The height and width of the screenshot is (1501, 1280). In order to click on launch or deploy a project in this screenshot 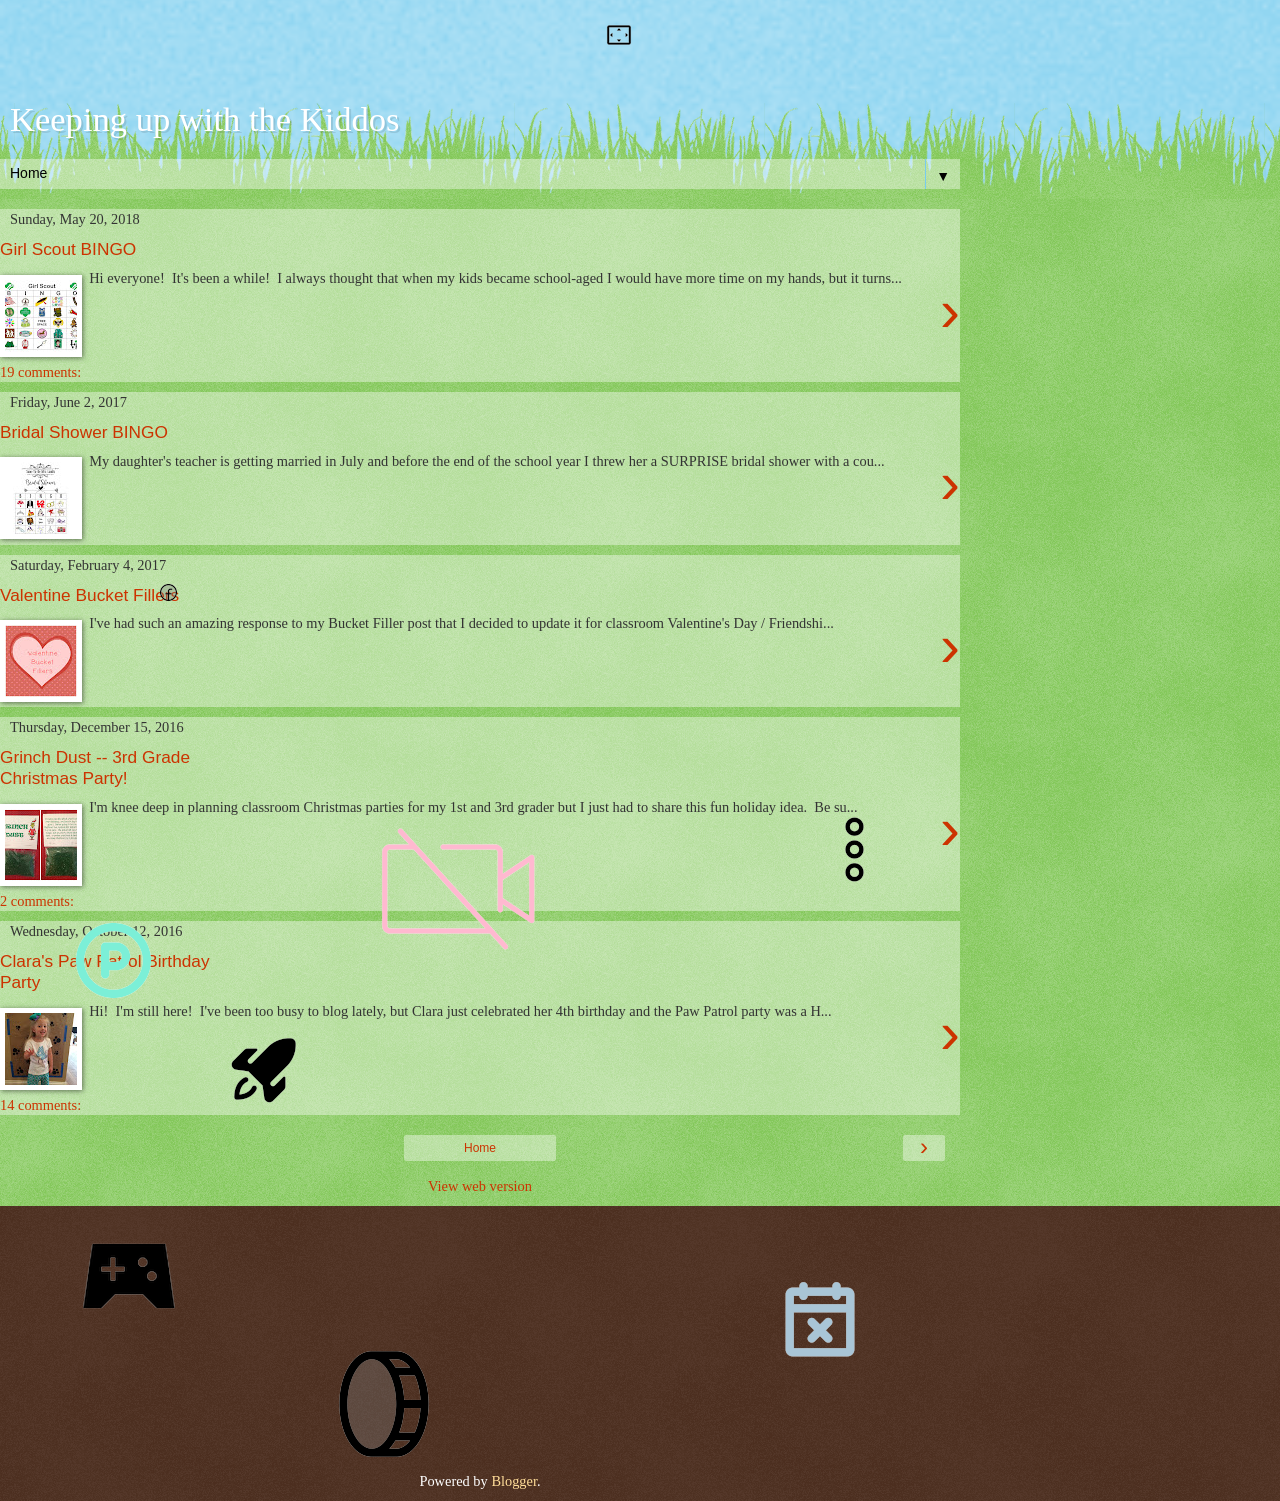, I will do `click(265, 1069)`.